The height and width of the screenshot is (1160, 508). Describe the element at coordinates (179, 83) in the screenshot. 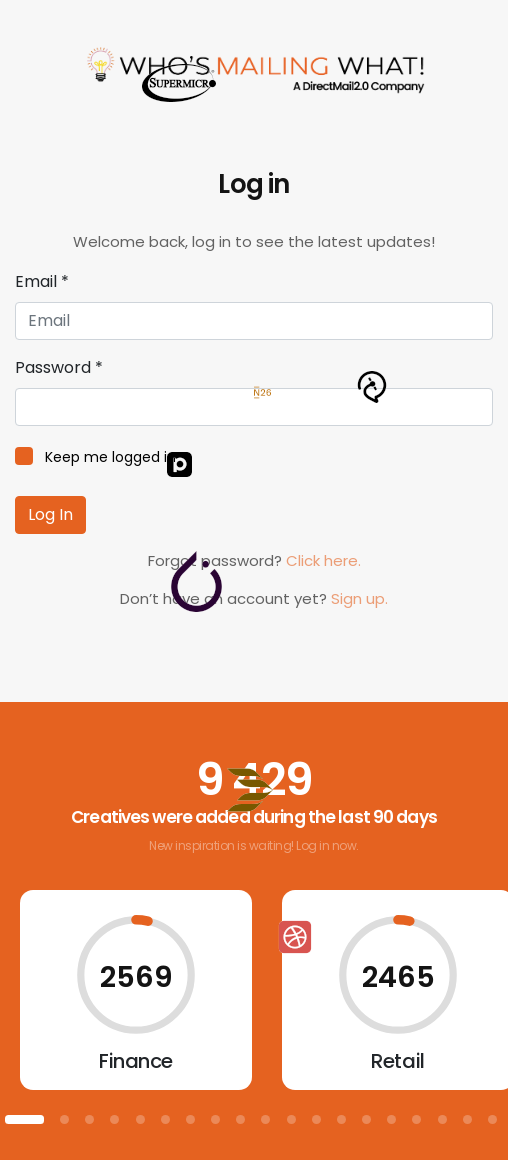

I see `Supermicro company logo` at that location.